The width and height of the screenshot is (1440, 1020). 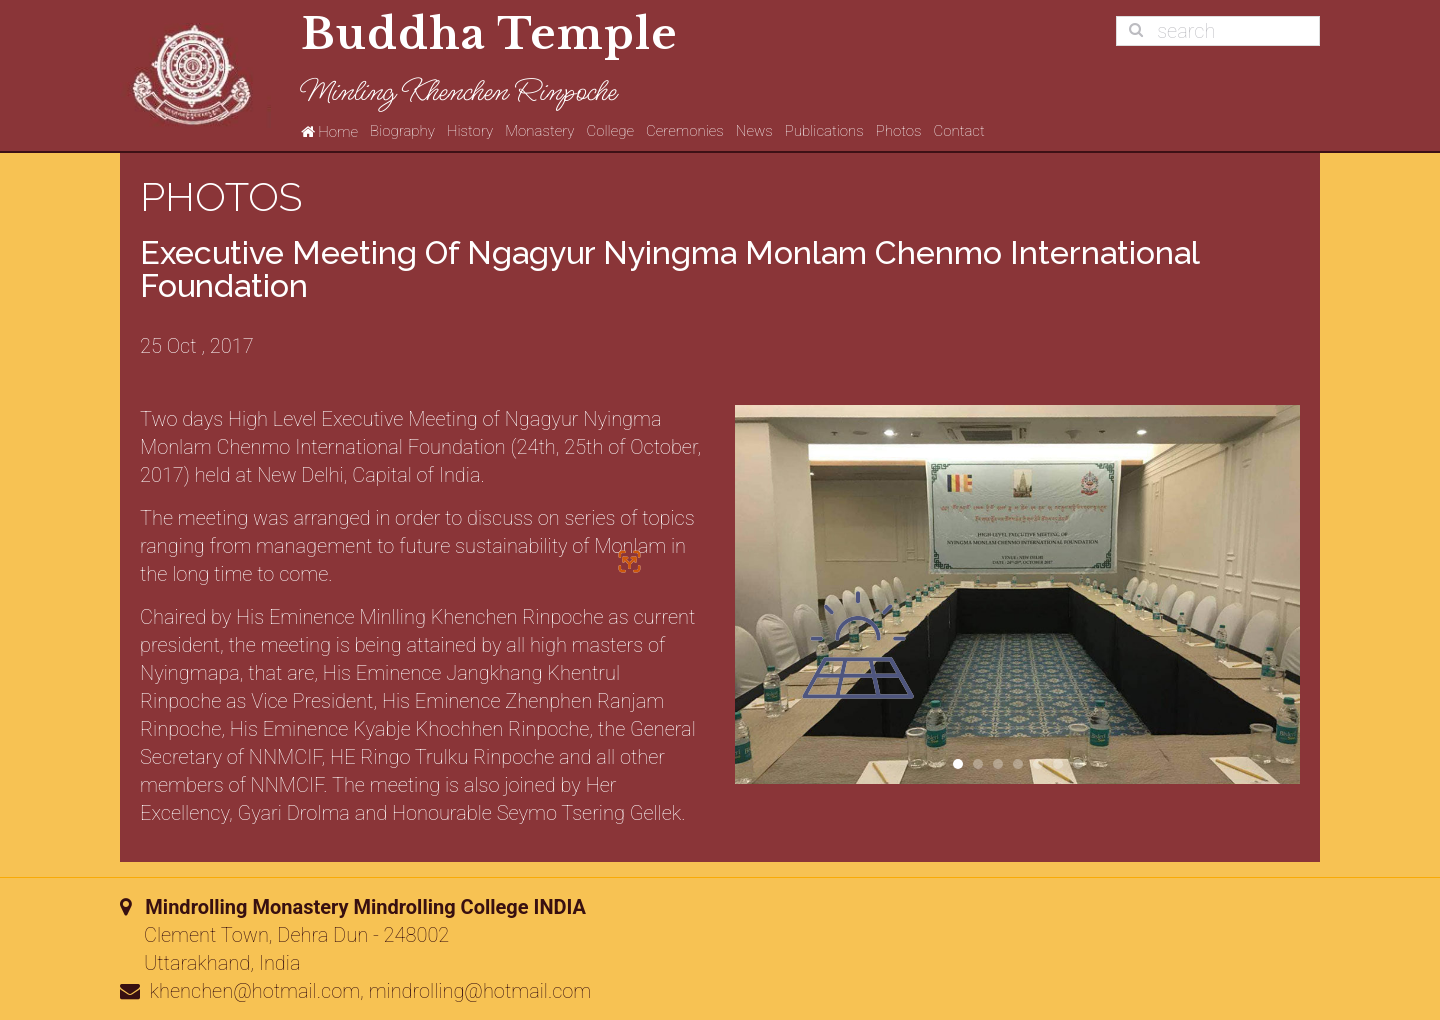 I want to click on access solar energy settings, so click(x=858, y=651).